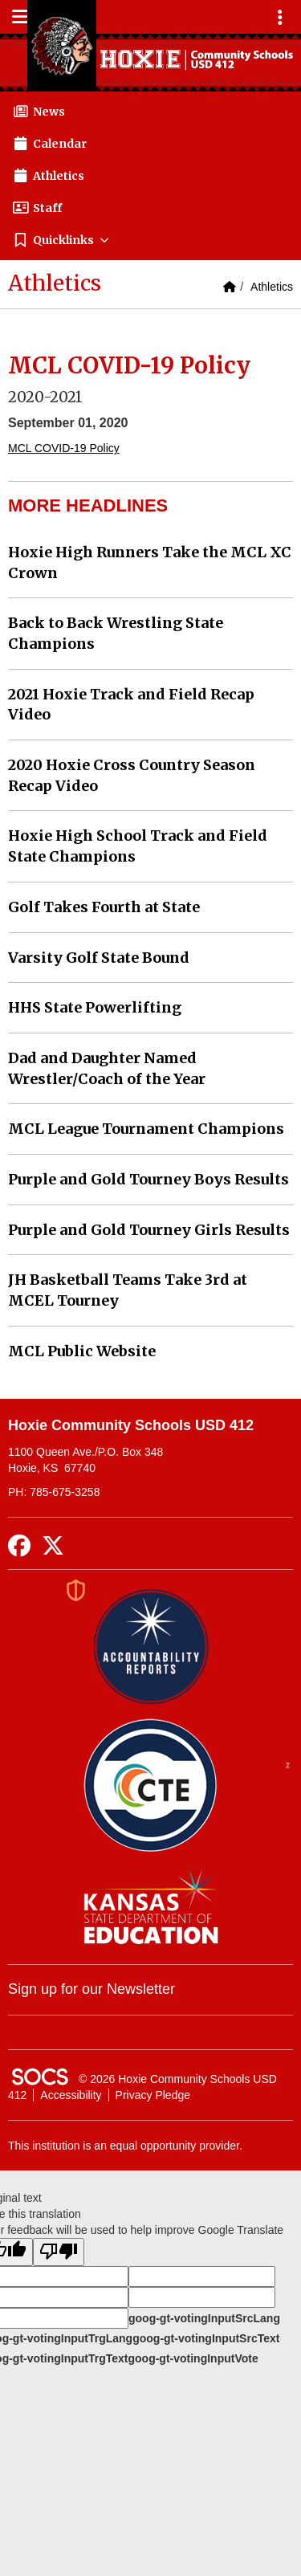  Describe the element at coordinates (287, 1765) in the screenshot. I see `indicates z-index or layer ordering option` at that location.